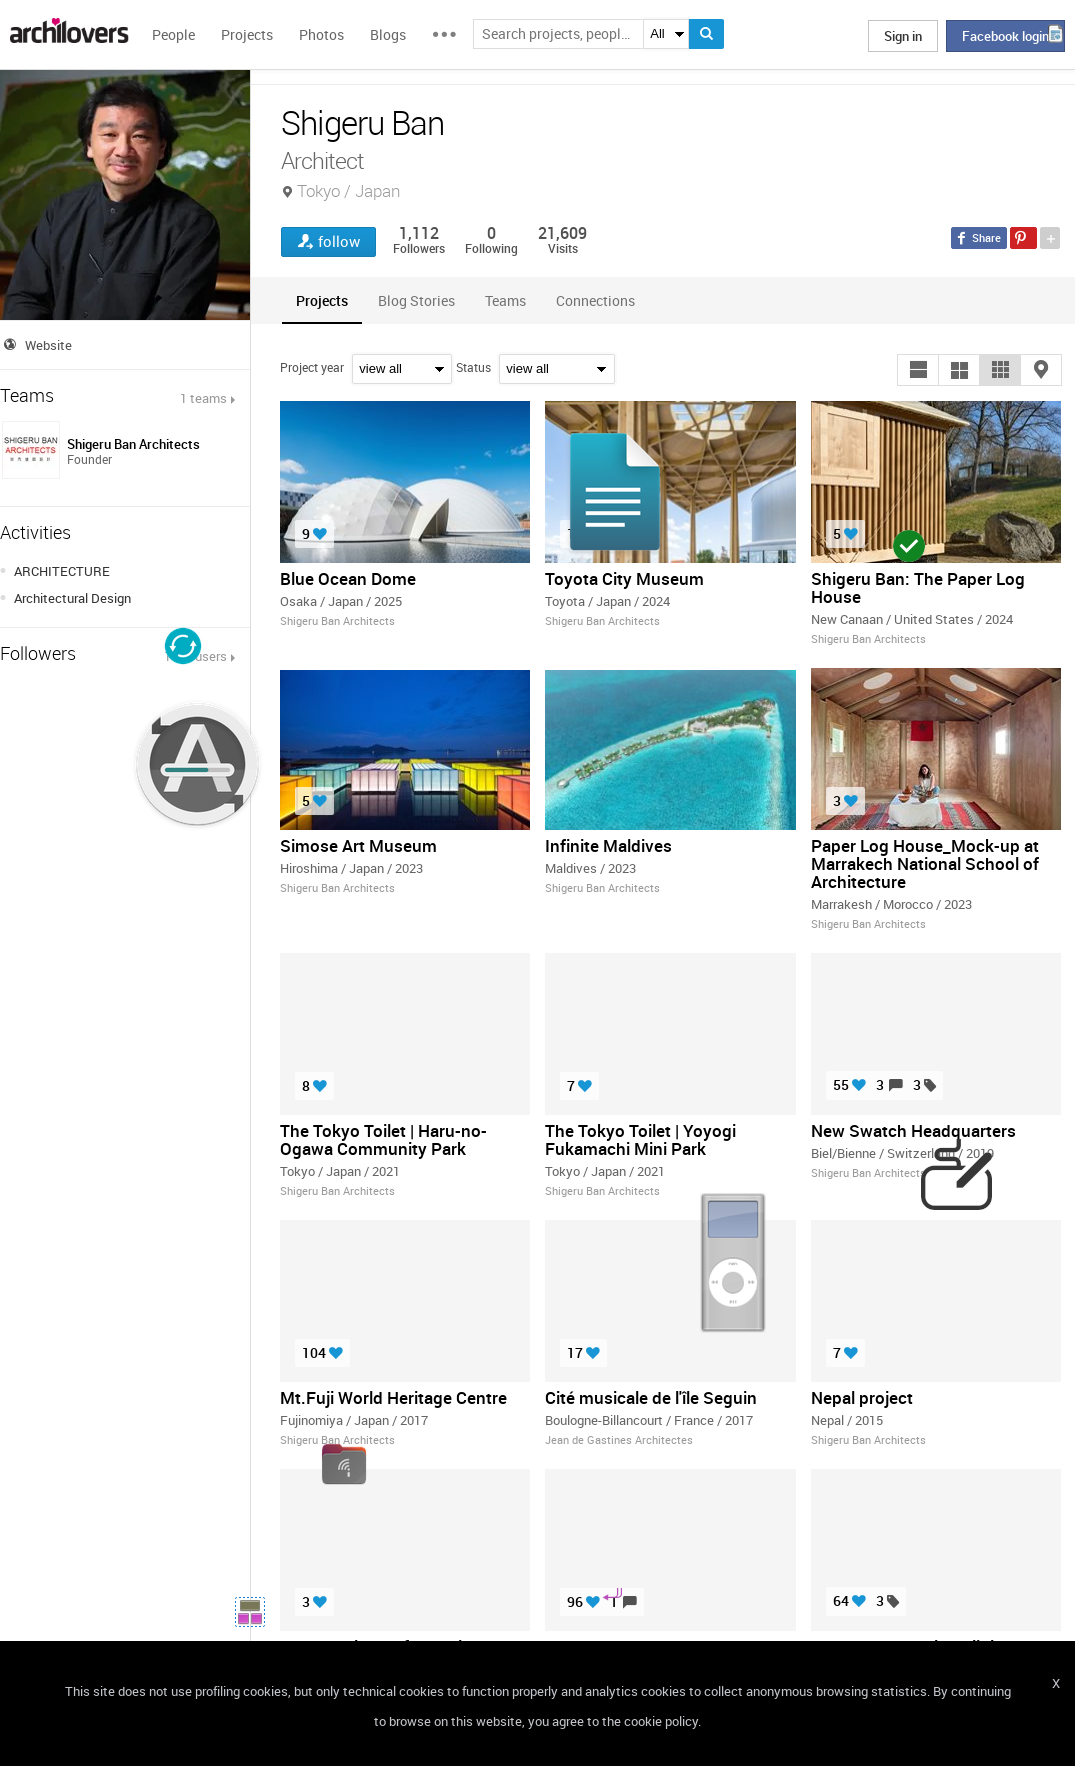  I want to click on check for available software updates, so click(197, 764).